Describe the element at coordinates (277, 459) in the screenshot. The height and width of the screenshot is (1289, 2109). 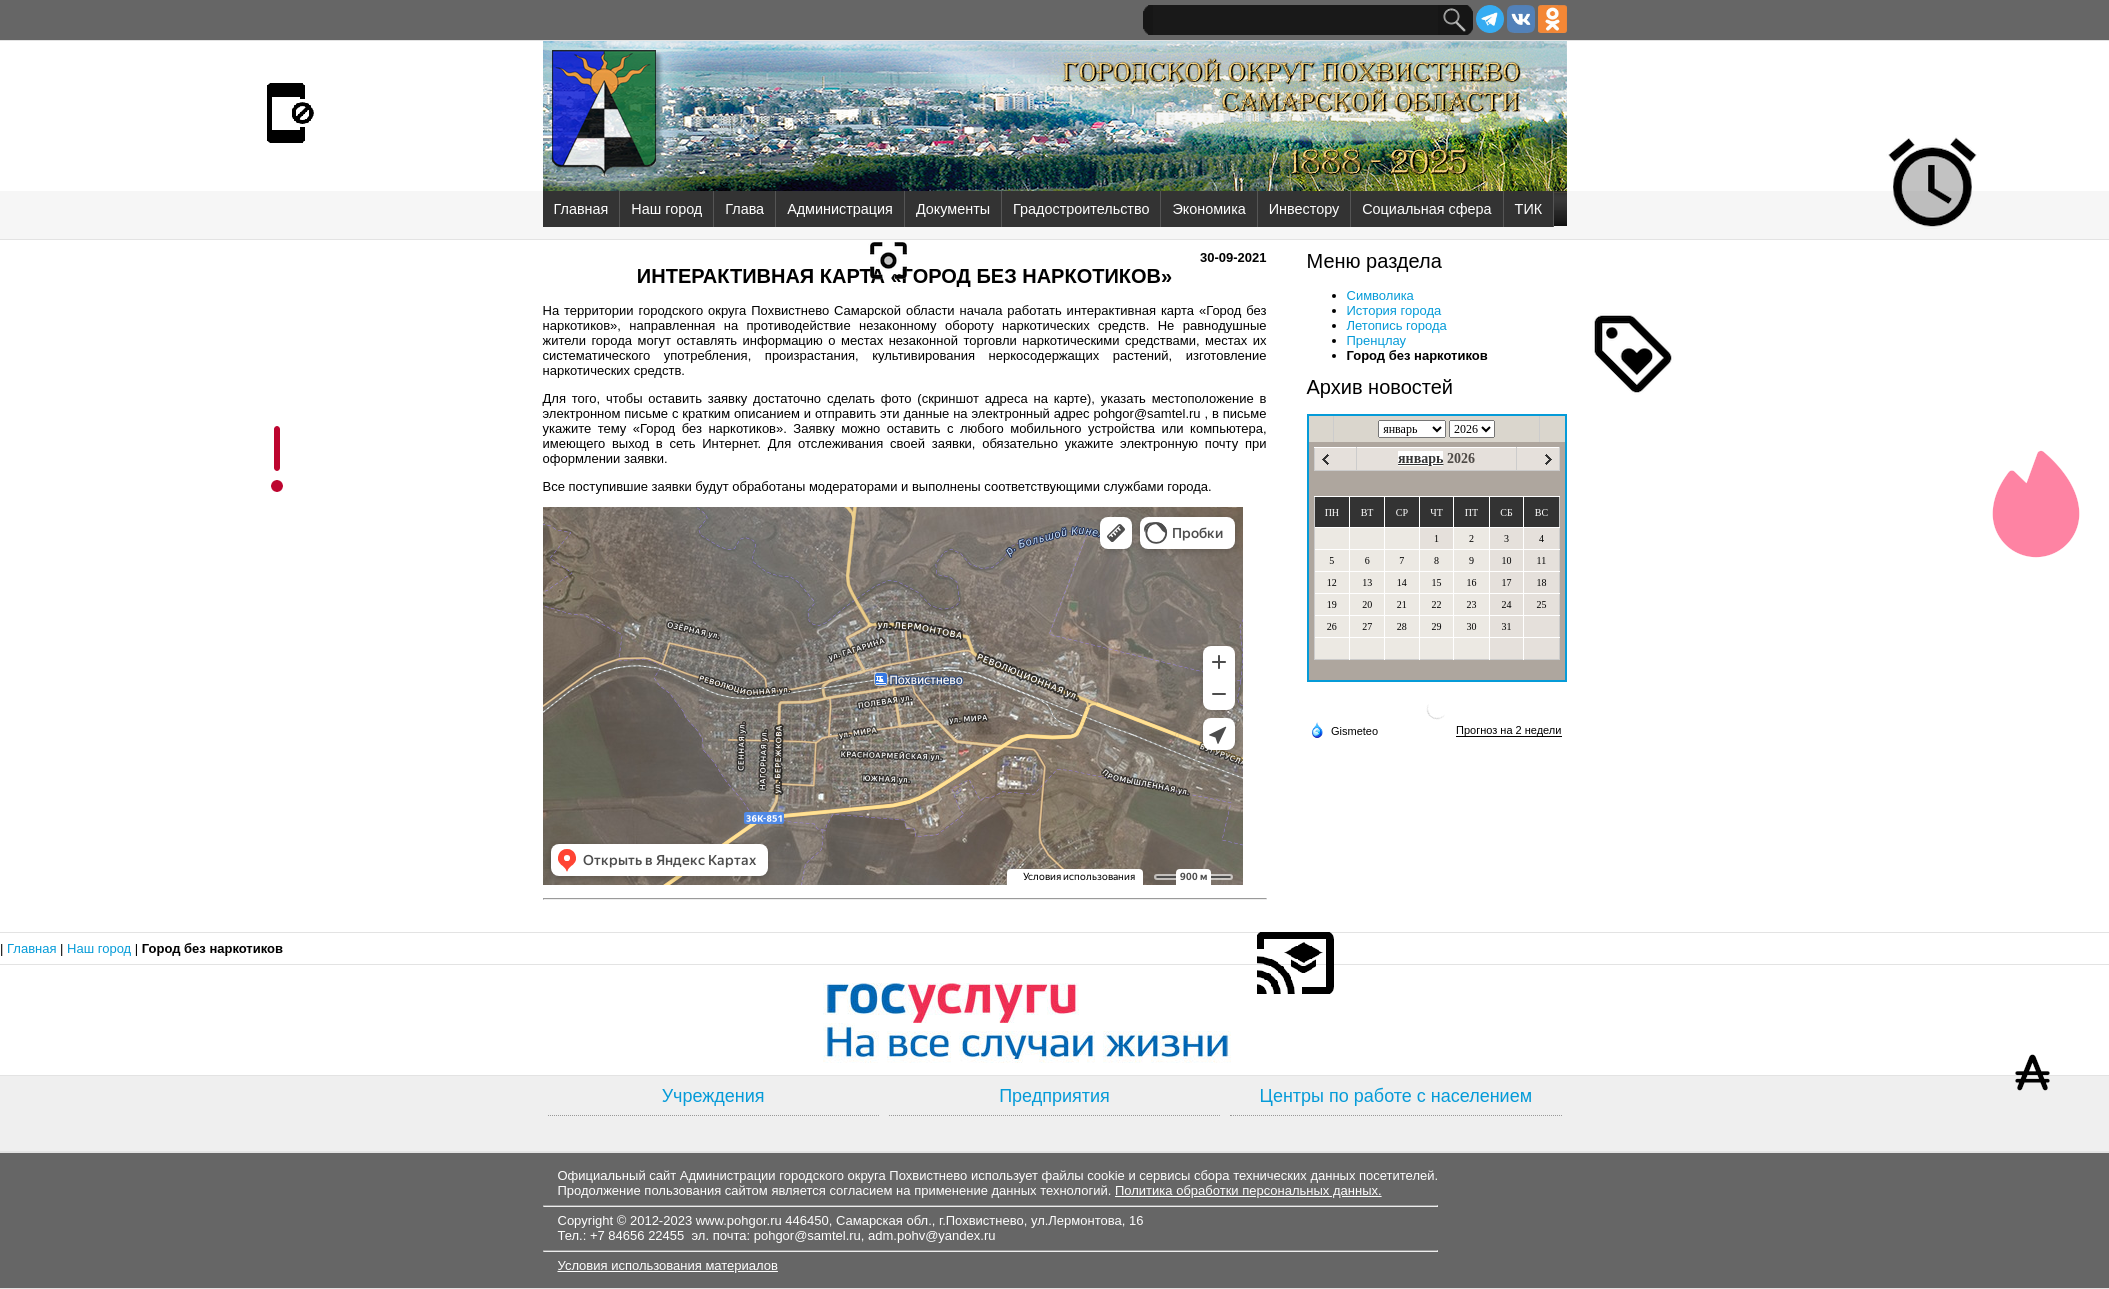
I see `indicates an alert or warning that requires attention` at that location.